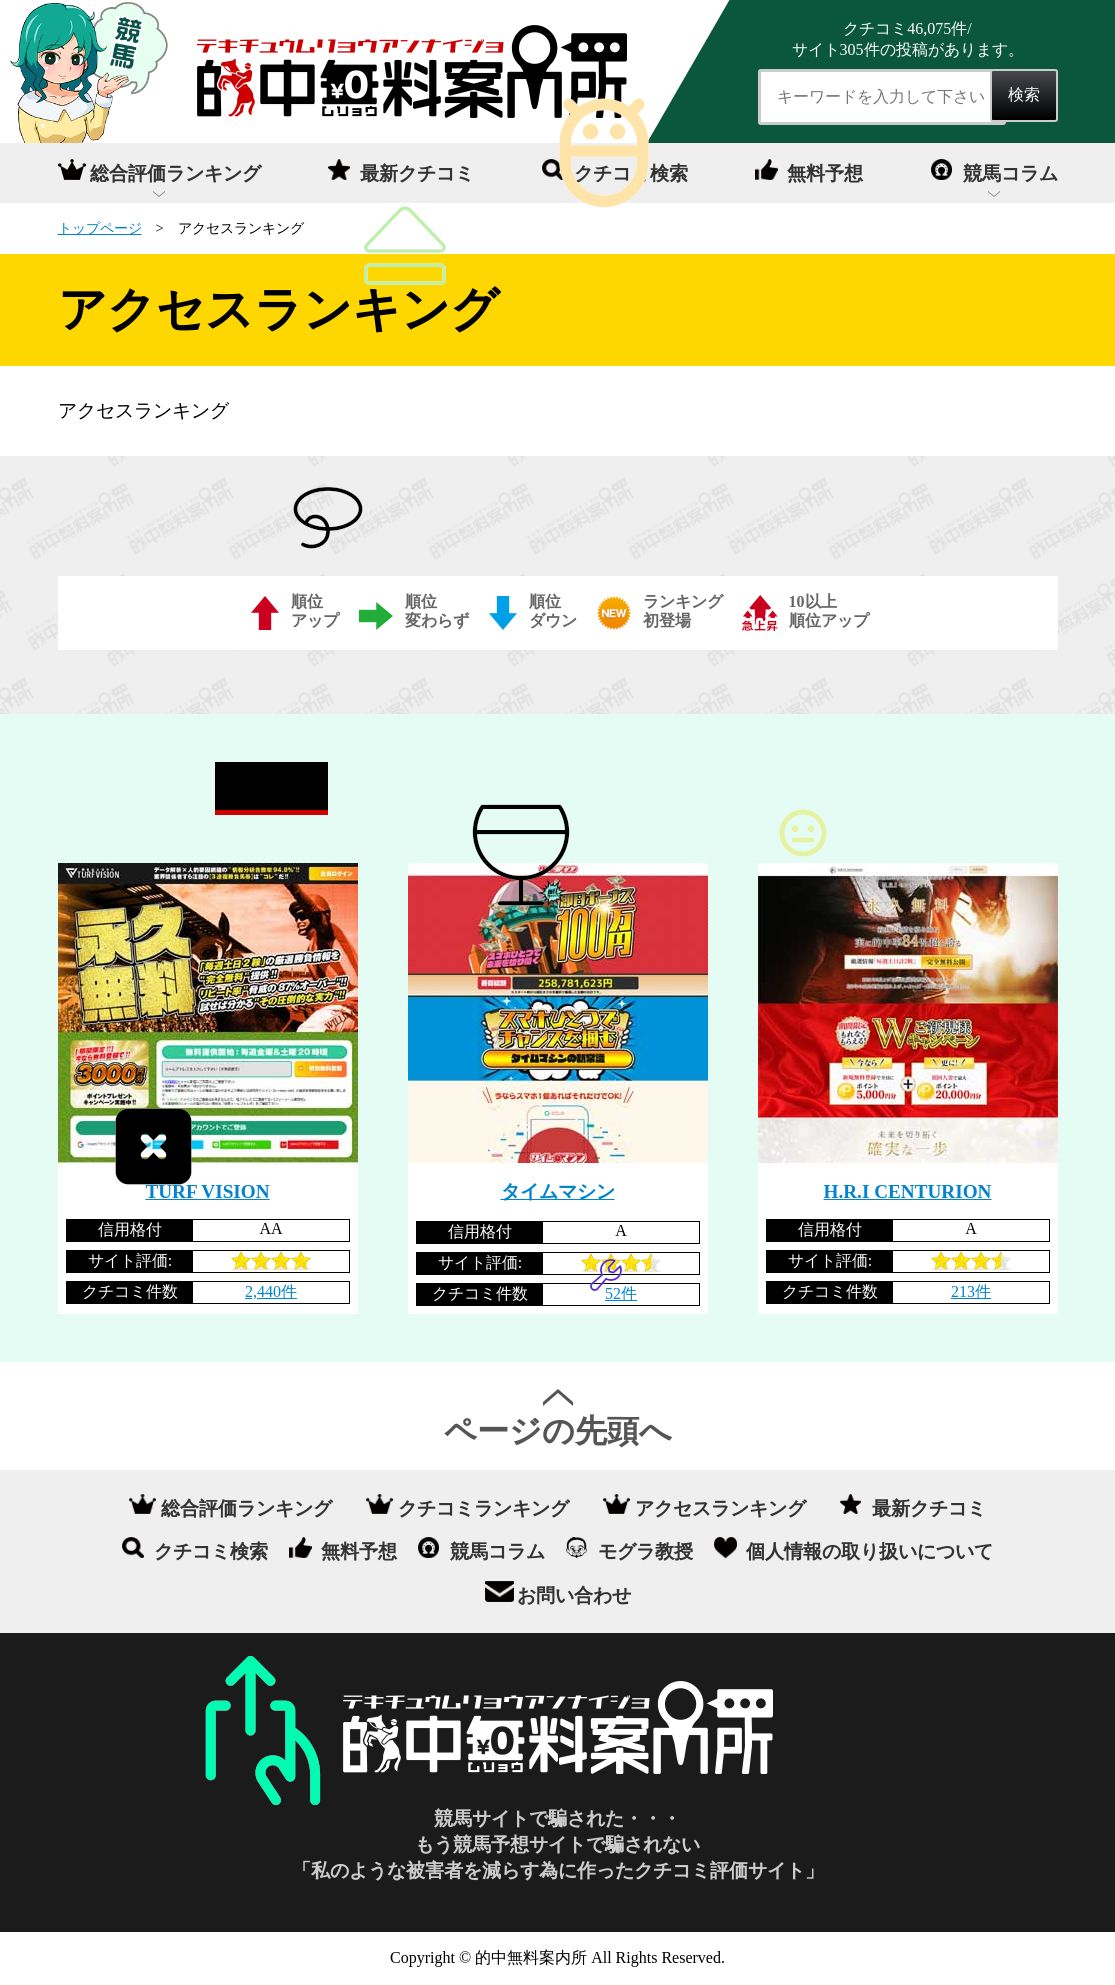 Image resolution: width=1115 pixels, height=1985 pixels. Describe the element at coordinates (255, 1730) in the screenshot. I see `deposit or add funds to account` at that location.